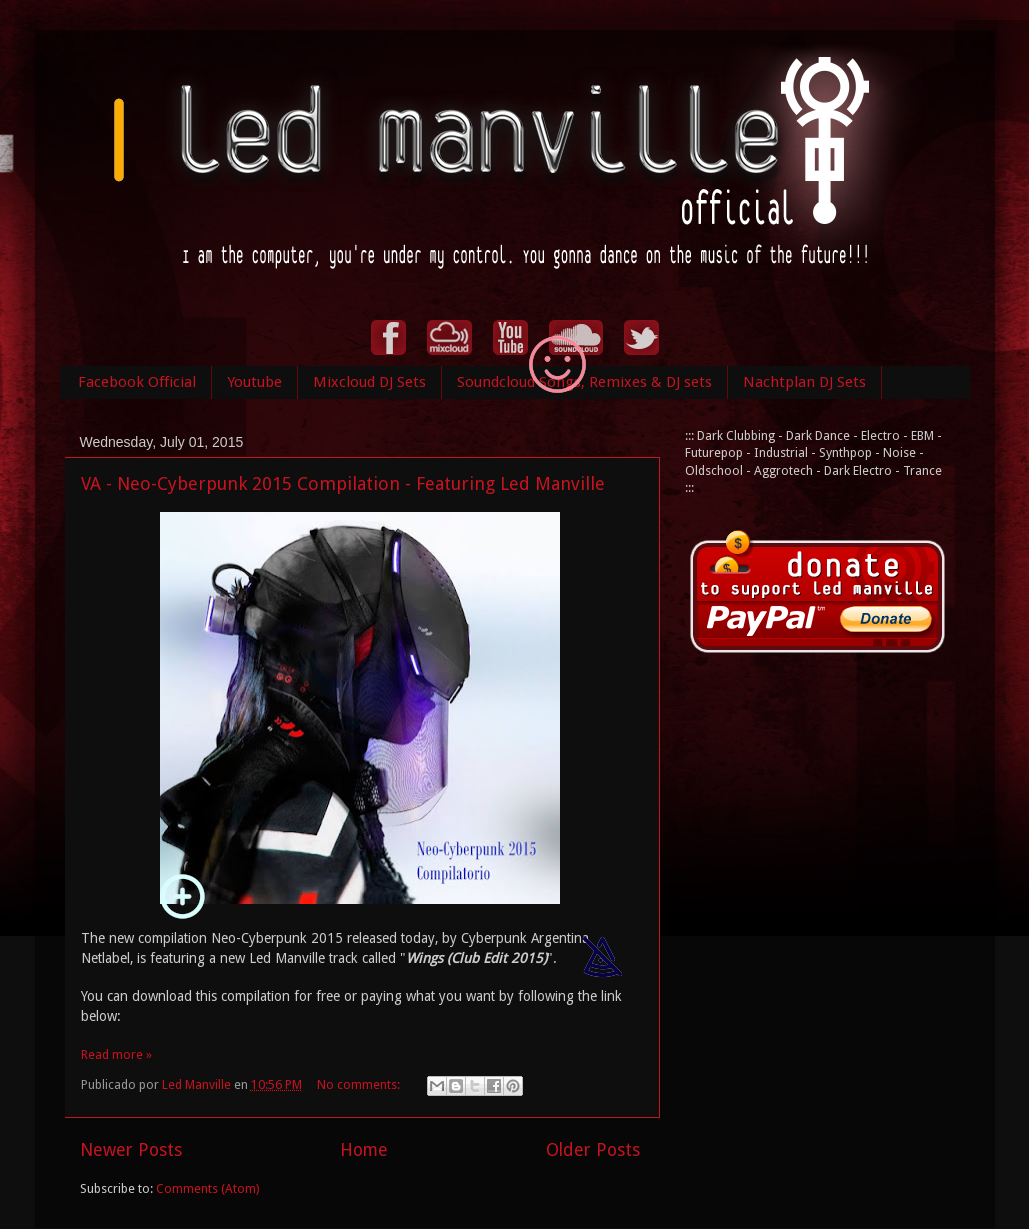  What do you see at coordinates (119, 140) in the screenshot?
I see `indicates information or help tooltip` at bounding box center [119, 140].